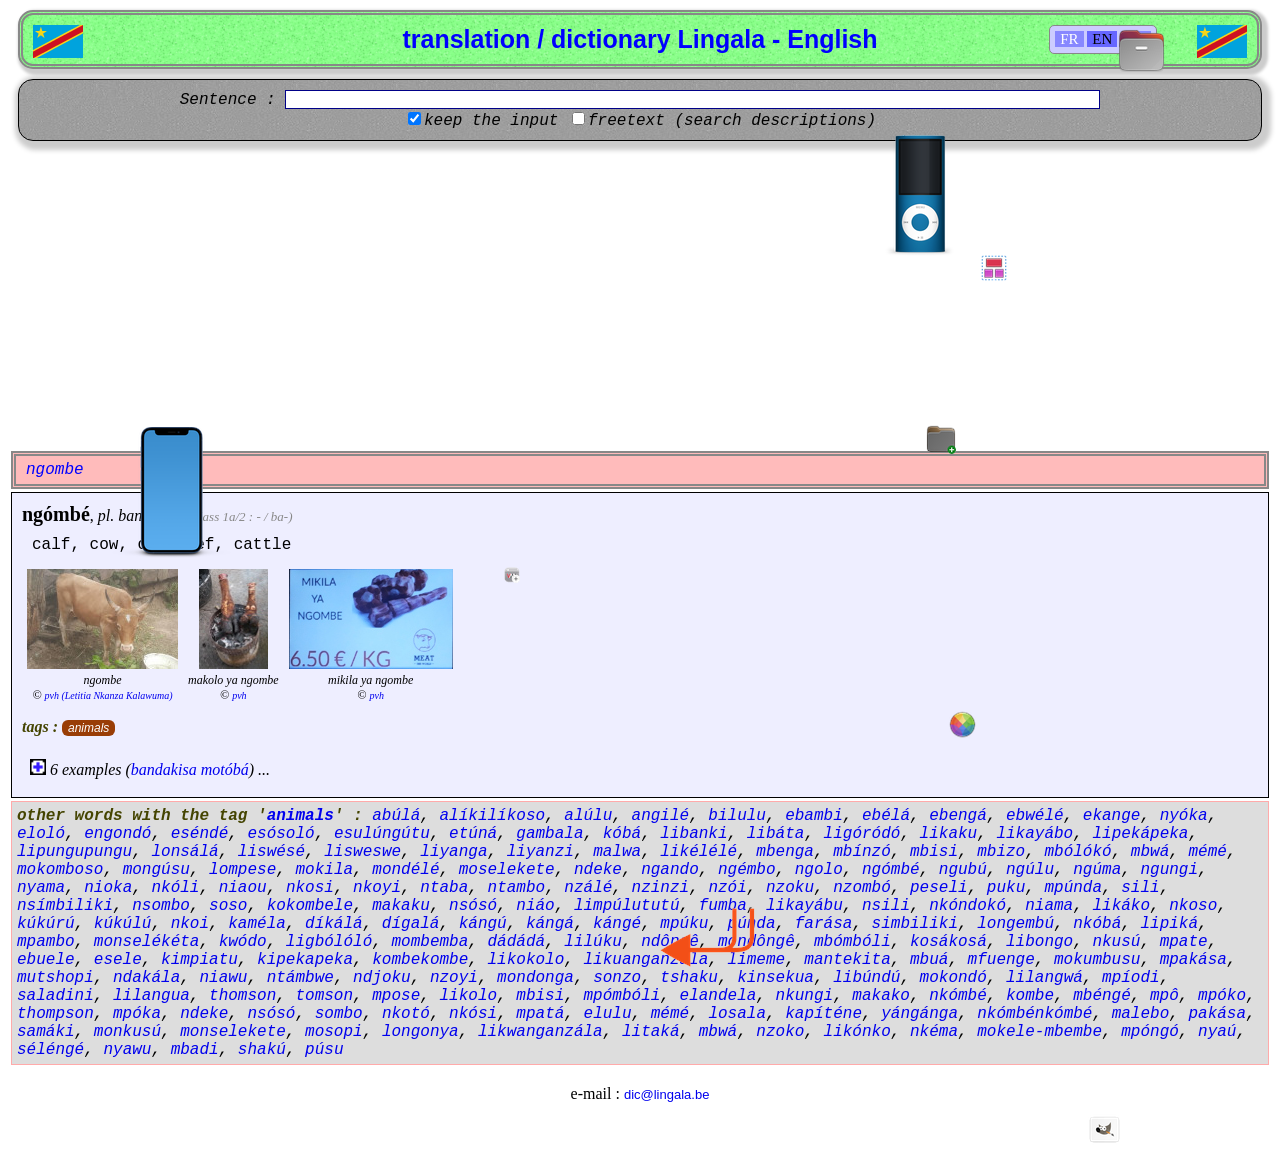 Image resolution: width=1280 pixels, height=1153 pixels. What do you see at coordinates (919, 195) in the screenshot?
I see `iPod nano device connected` at bounding box center [919, 195].